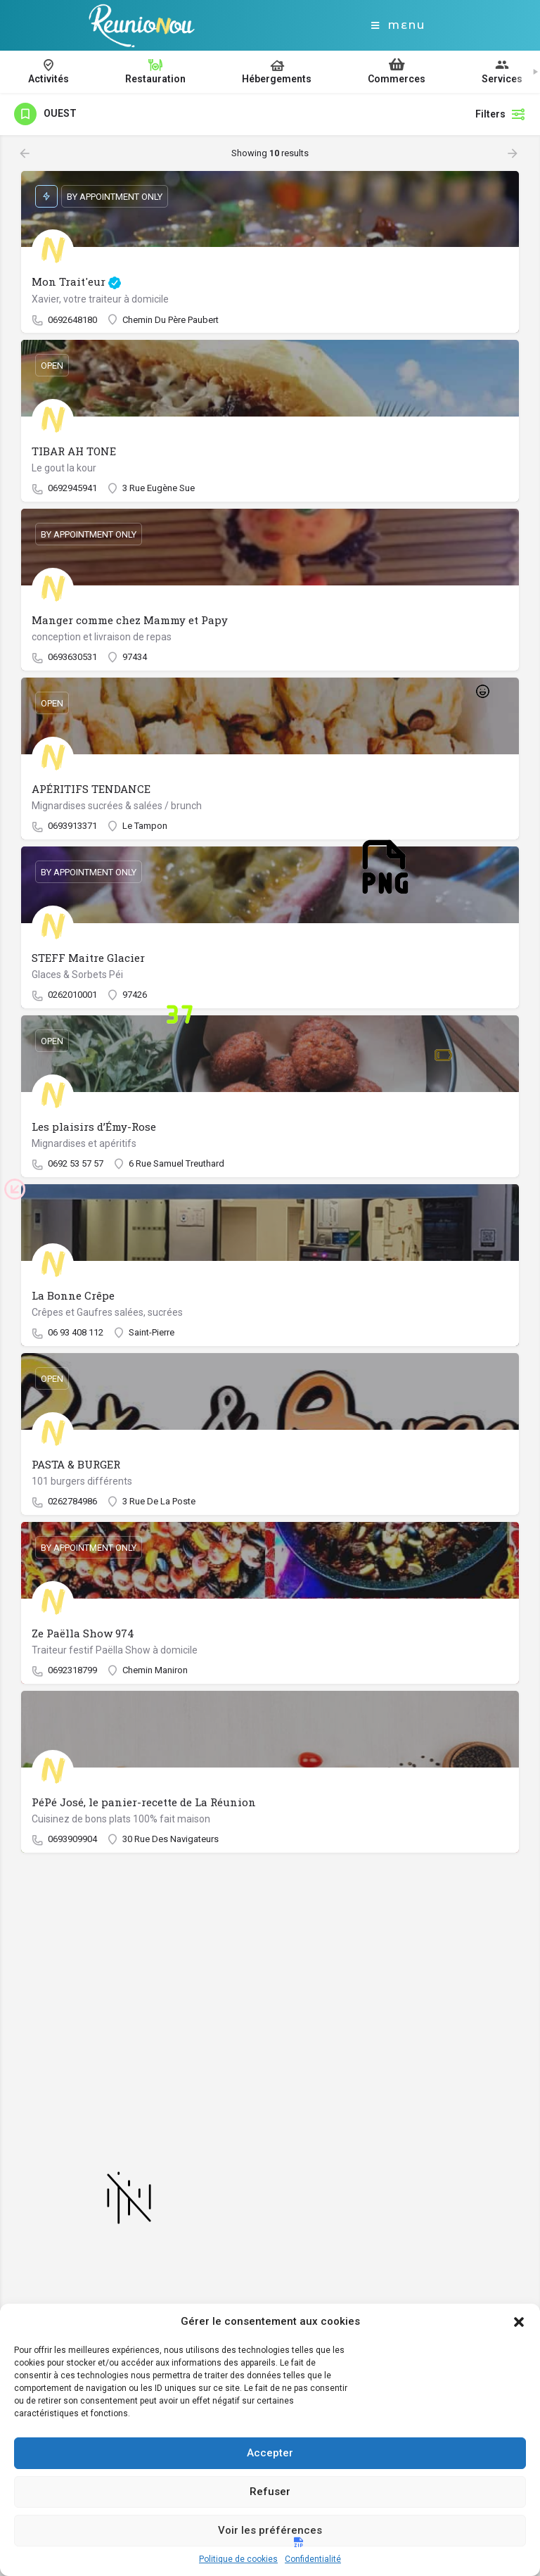 The width and height of the screenshot is (540, 2576). What do you see at coordinates (443, 1055) in the screenshot?
I see `indicates low battery level` at bounding box center [443, 1055].